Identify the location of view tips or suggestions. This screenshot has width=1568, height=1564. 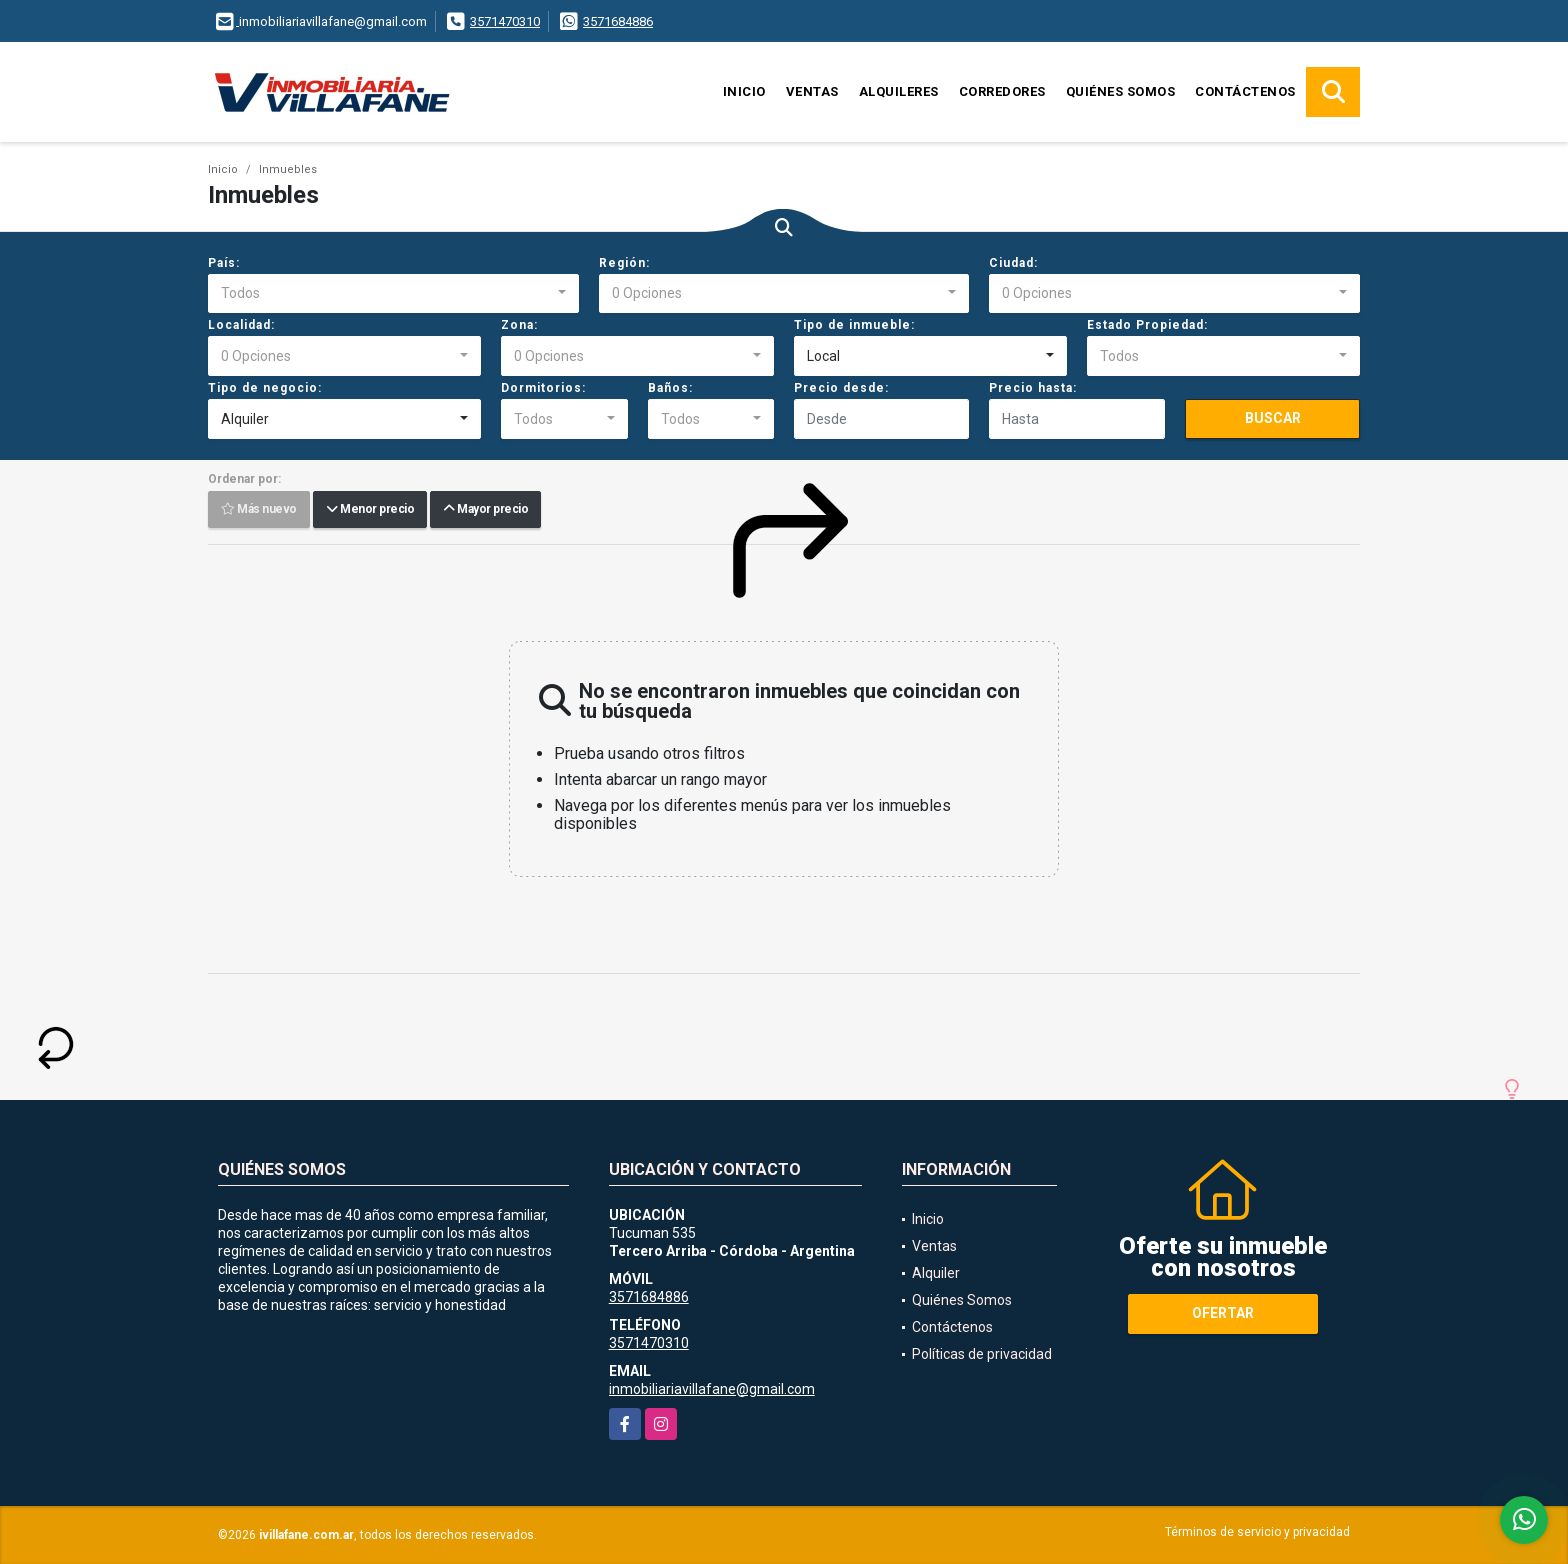
(1512, 1089).